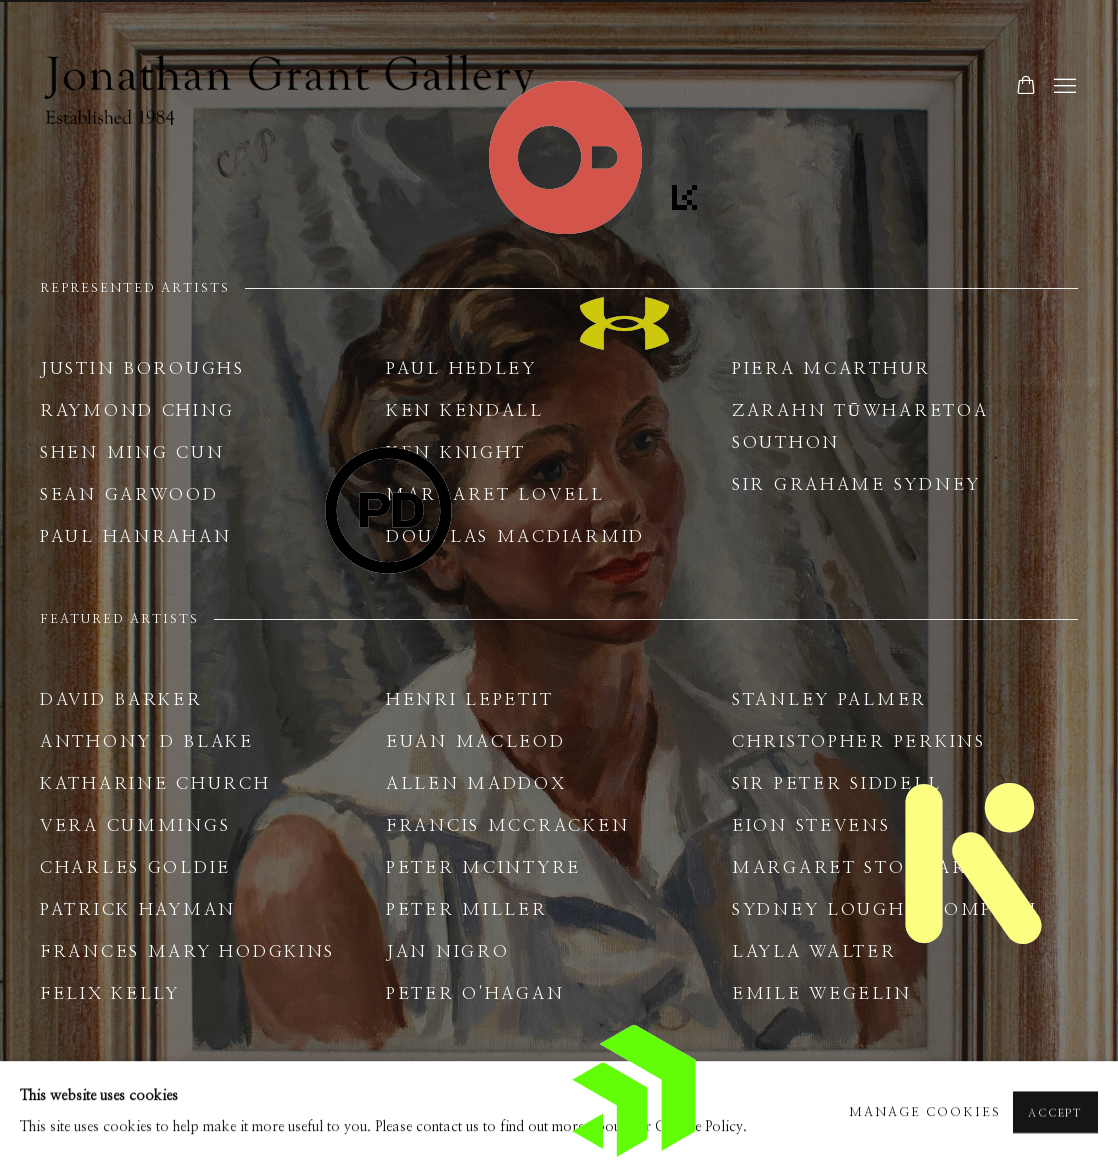 The width and height of the screenshot is (1118, 1161). Describe the element at coordinates (388, 510) in the screenshot. I see `indicates public domain content` at that location.